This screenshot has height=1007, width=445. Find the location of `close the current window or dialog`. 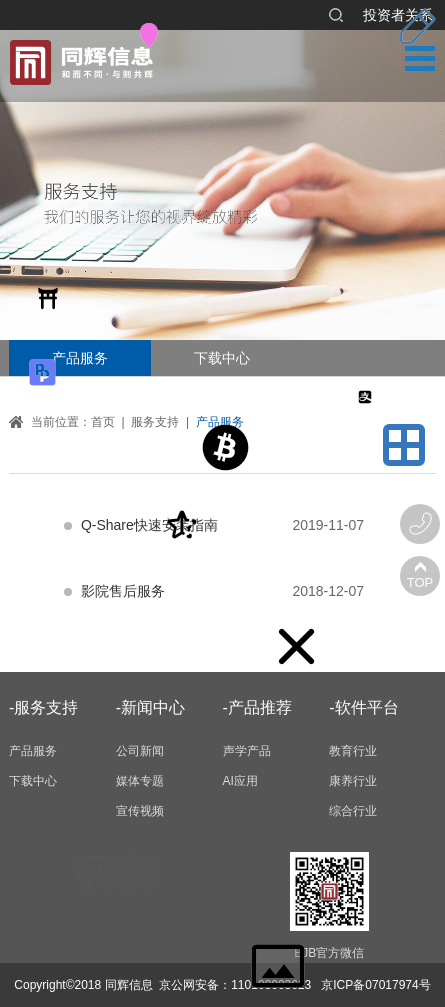

close the current window or dialog is located at coordinates (296, 646).